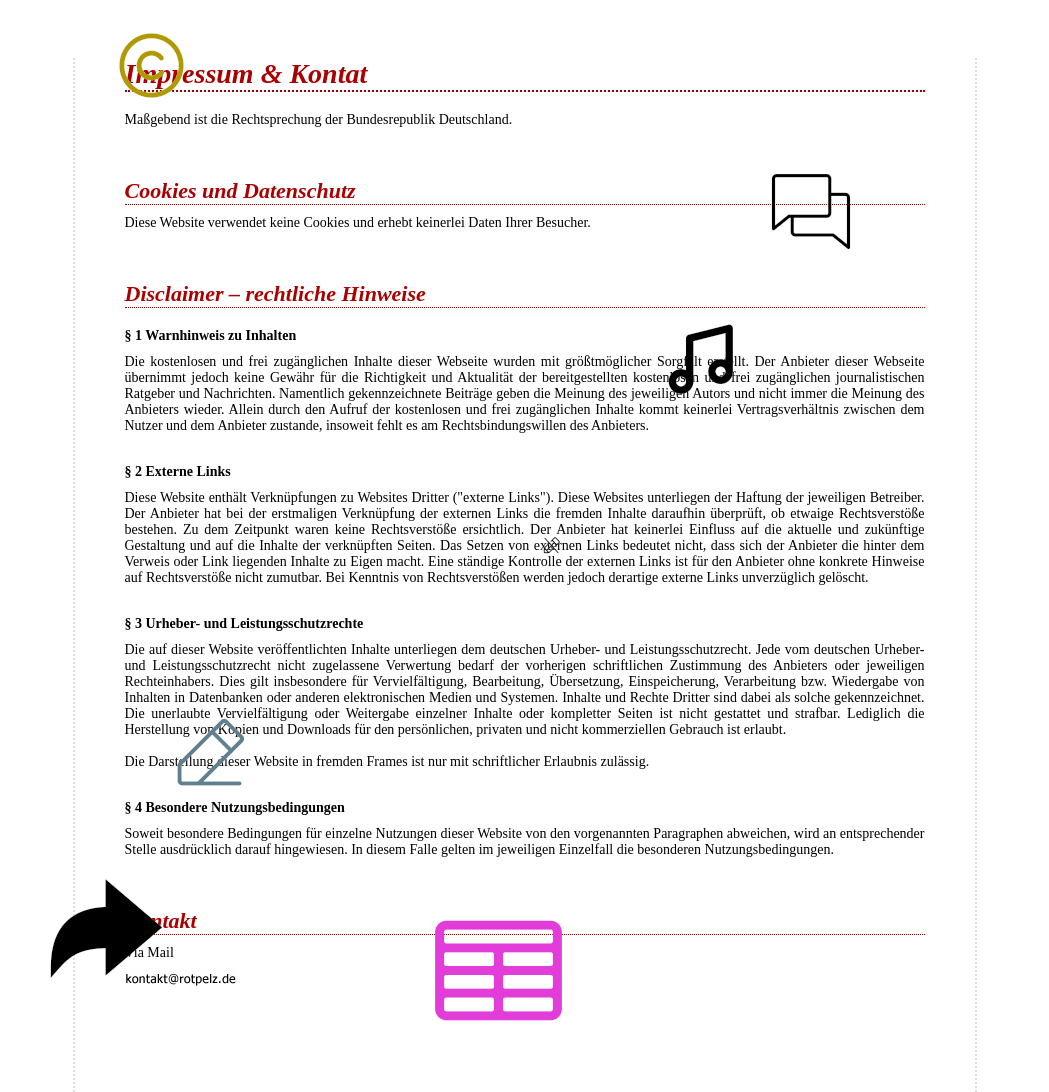  What do you see at coordinates (498, 970) in the screenshot?
I see `view data in table format` at bounding box center [498, 970].